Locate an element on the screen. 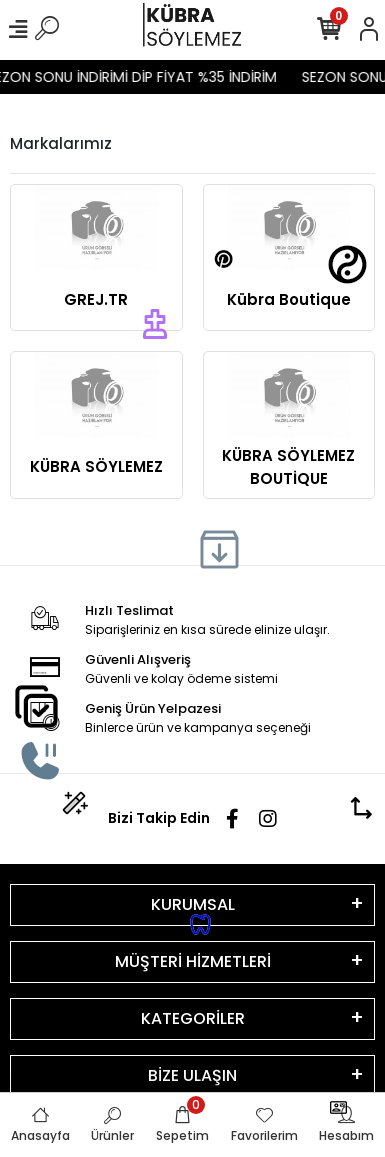  indicates a path or vector direction is located at coordinates (360, 807).